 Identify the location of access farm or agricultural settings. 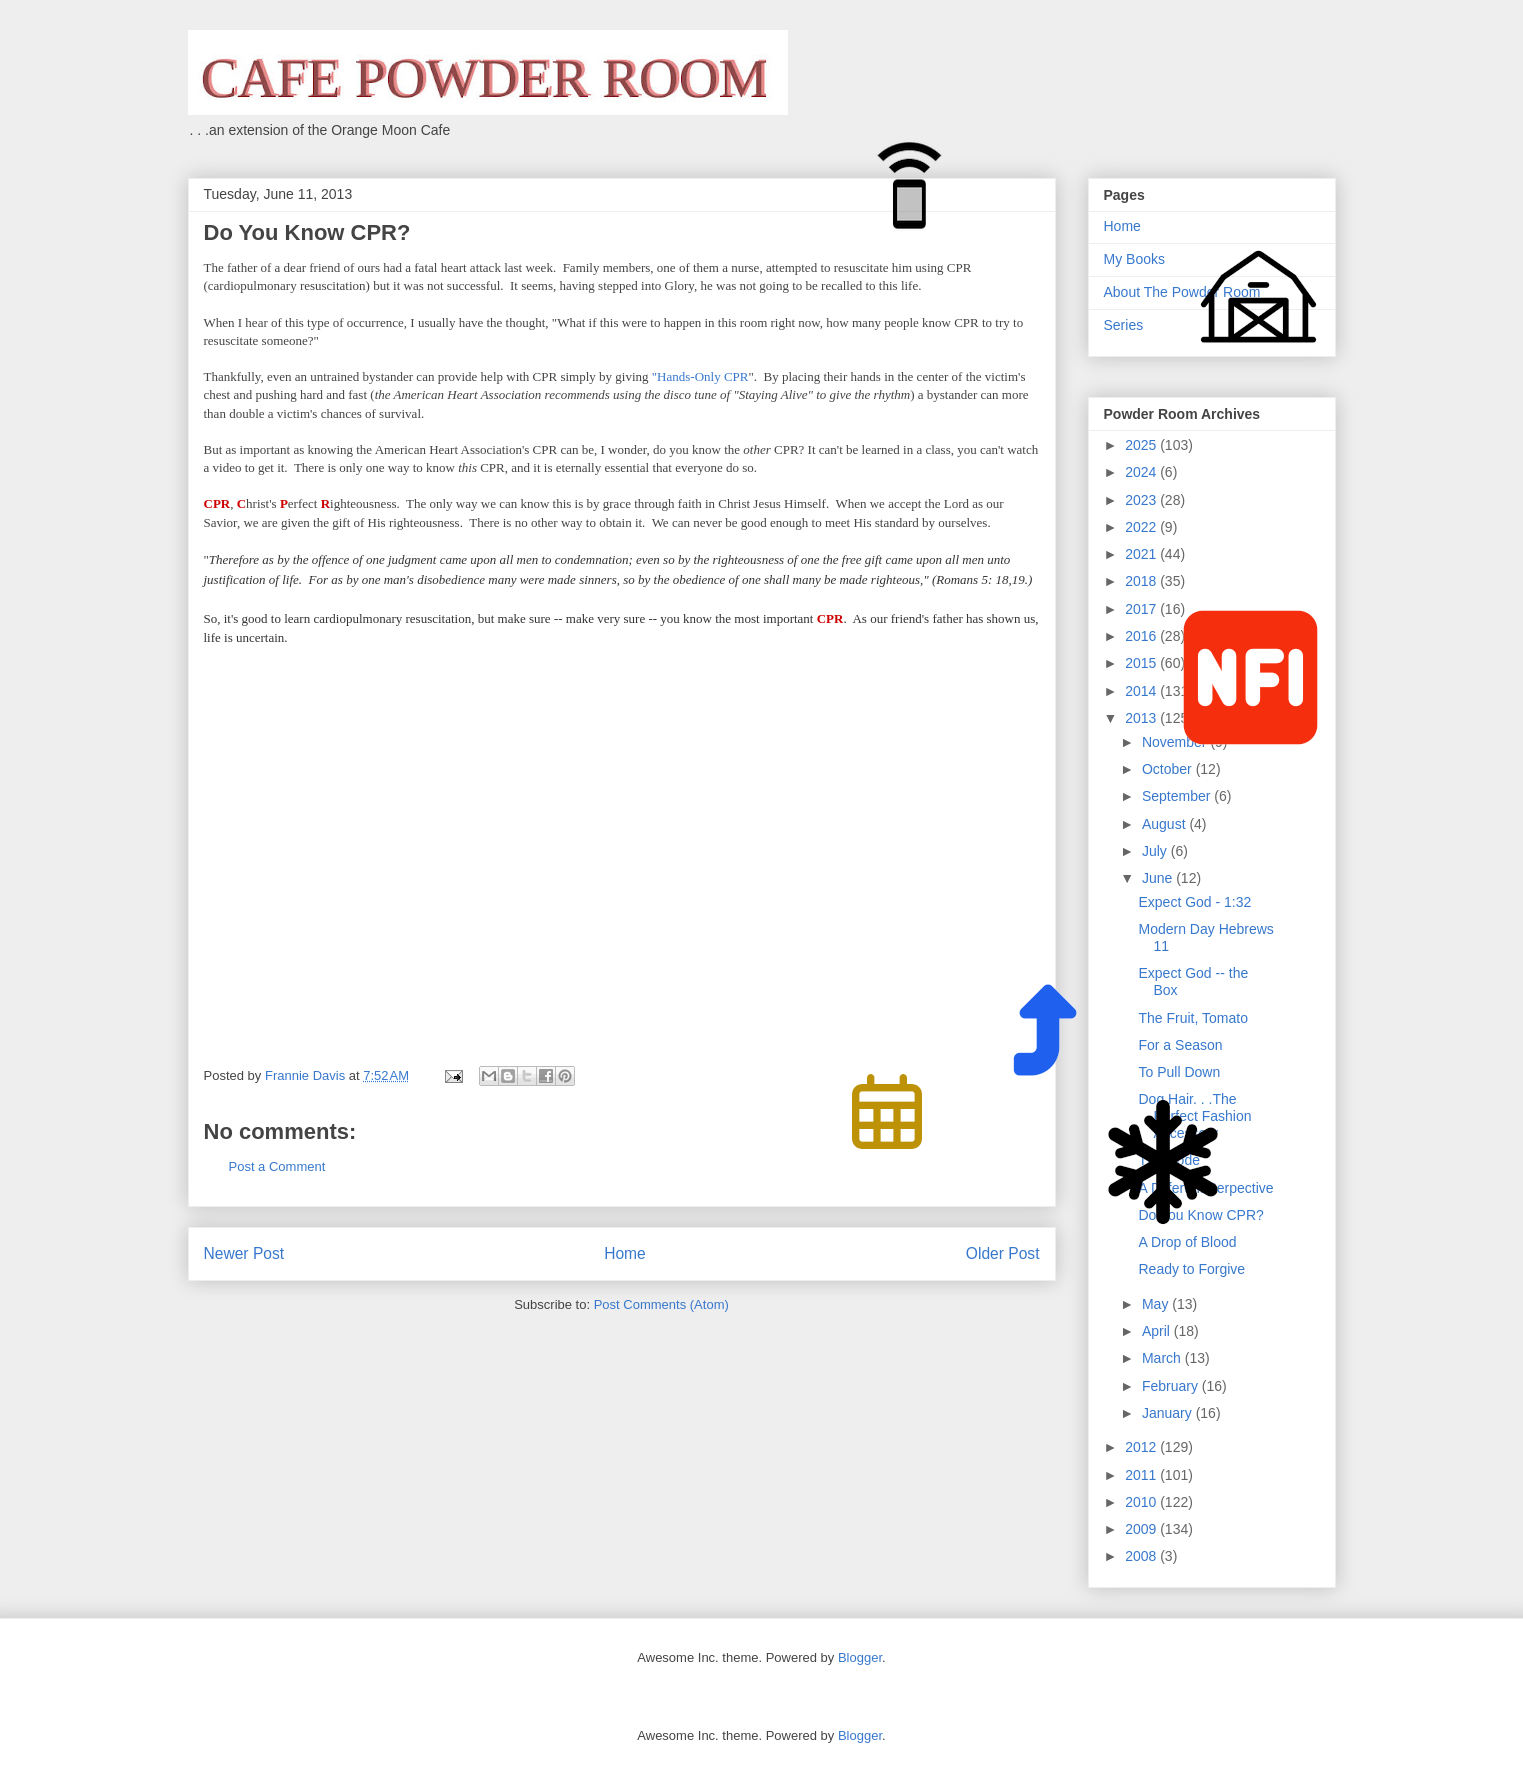
(1258, 304).